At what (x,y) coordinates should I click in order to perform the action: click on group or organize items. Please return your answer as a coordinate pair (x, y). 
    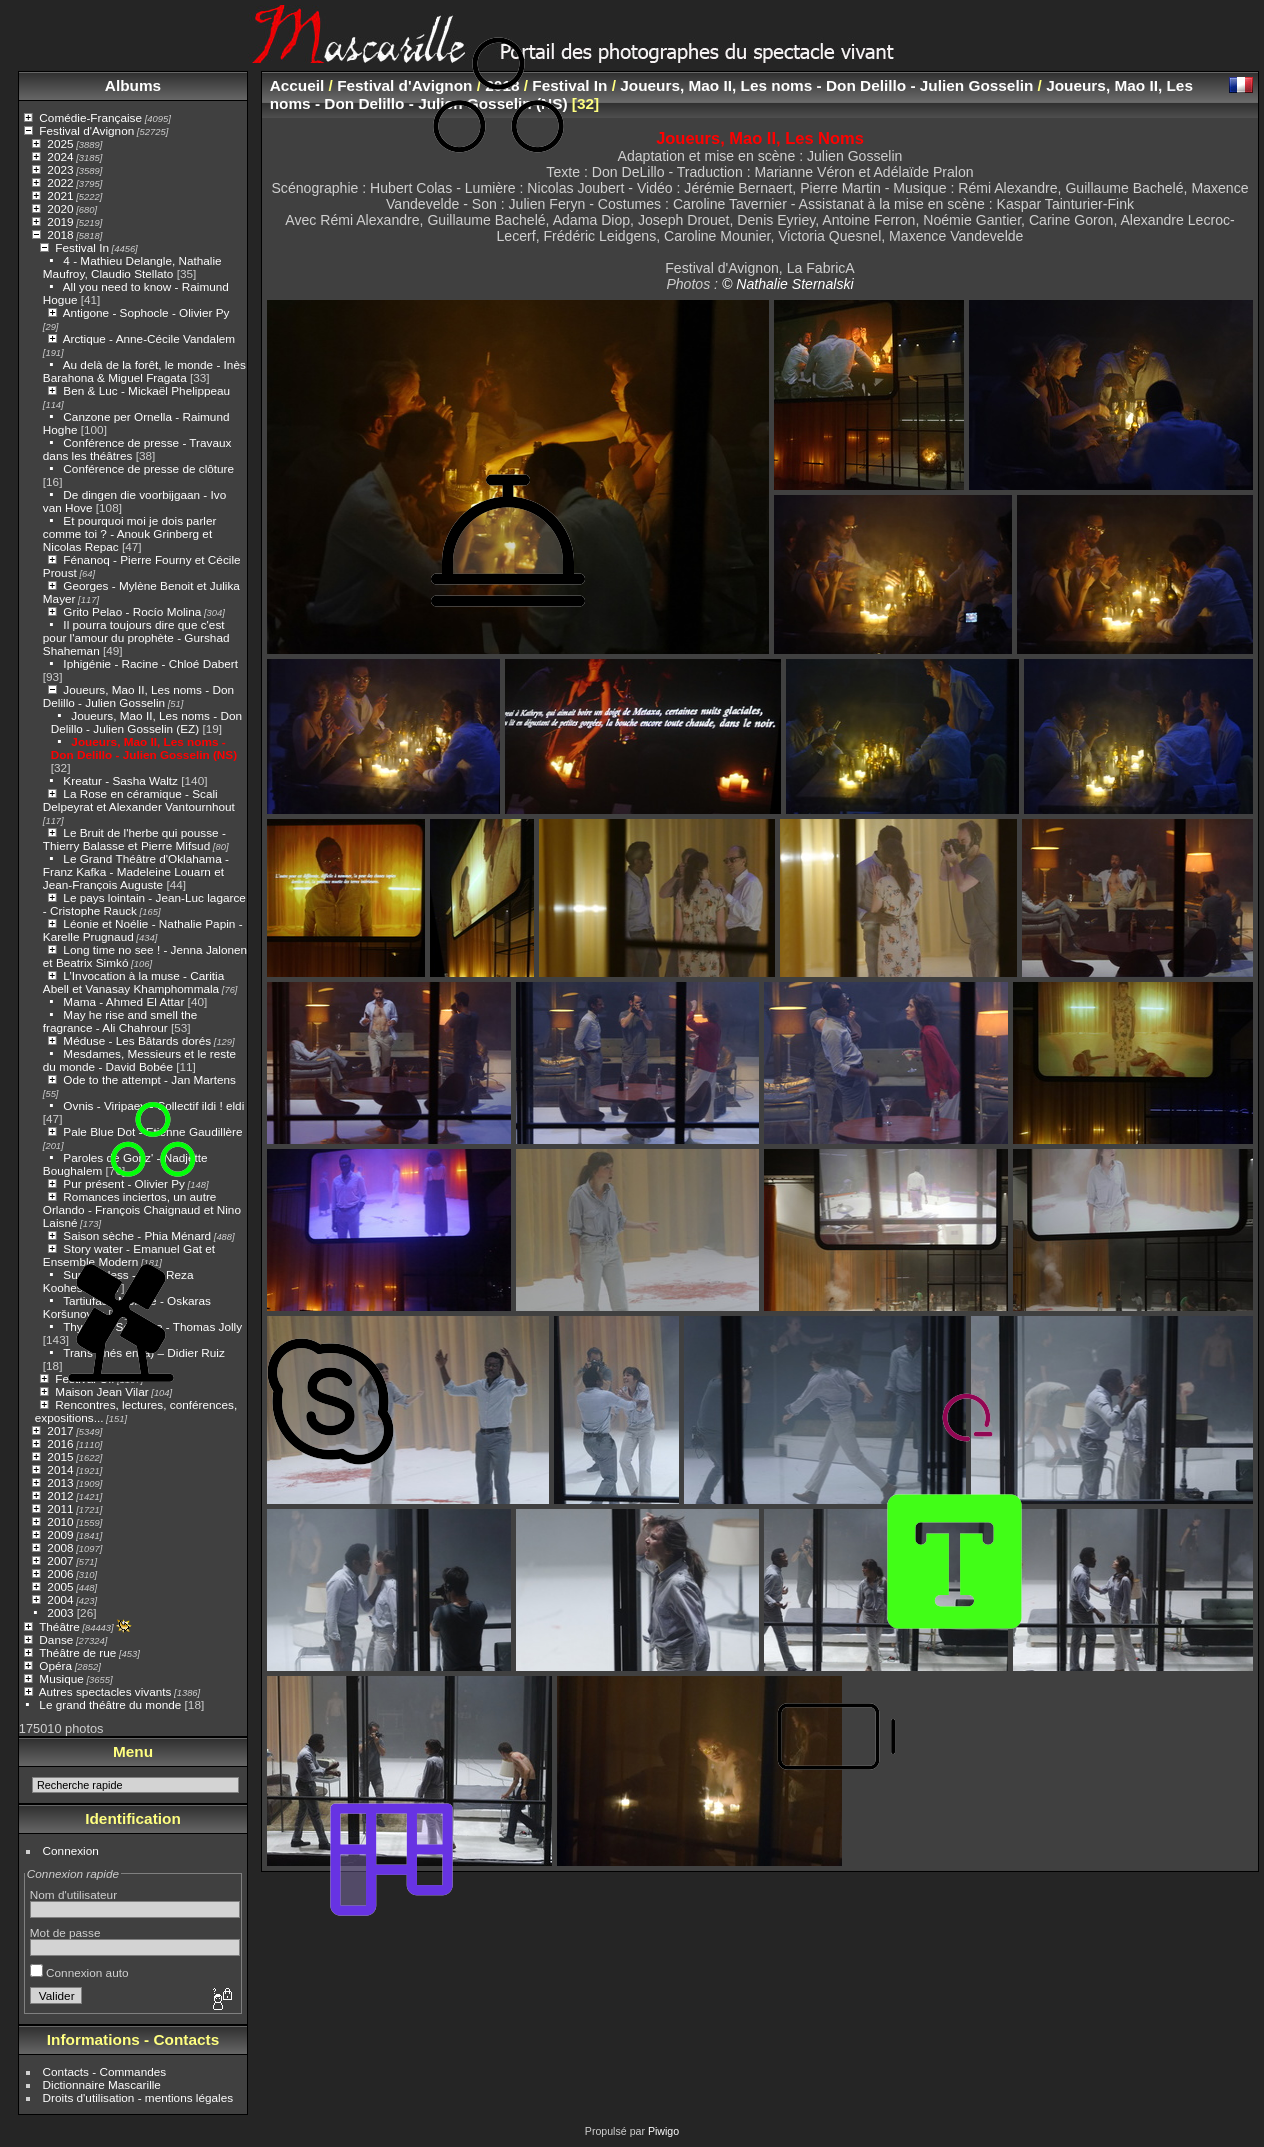
    Looking at the image, I should click on (498, 97).